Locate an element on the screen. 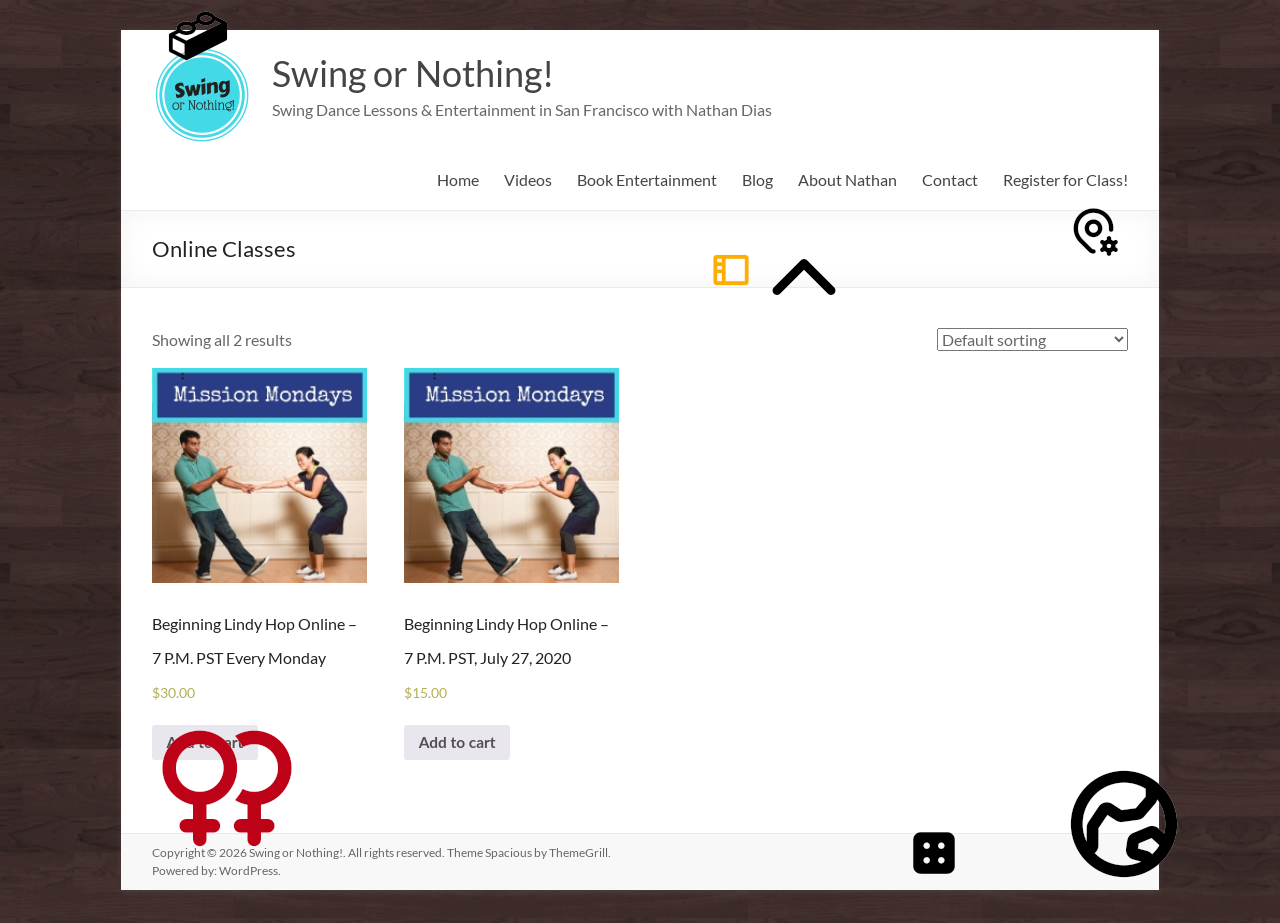 The width and height of the screenshot is (1280, 923). indicates female/female relationship or partnership is located at coordinates (227, 785).